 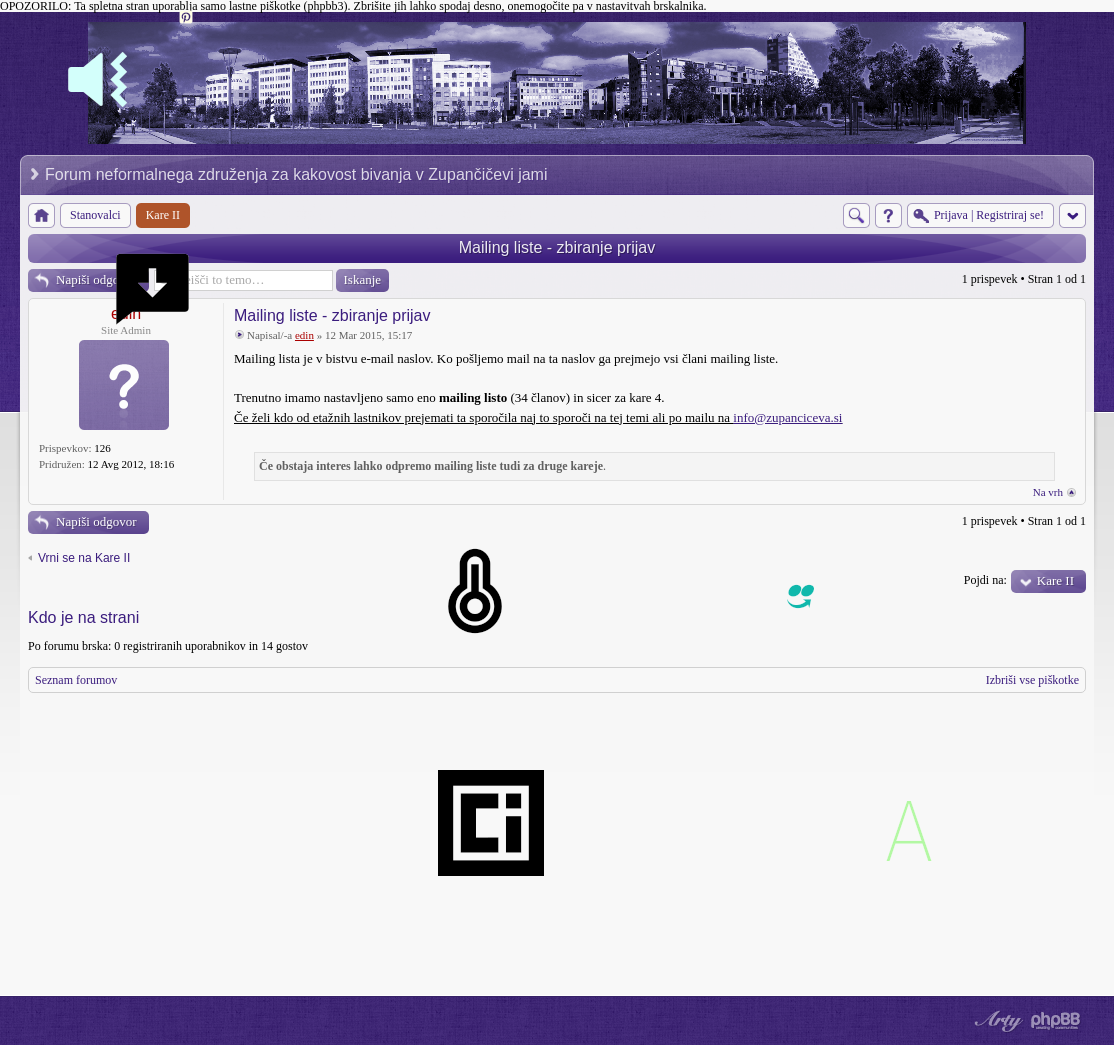 What do you see at coordinates (800, 596) in the screenshot?
I see `open the iFood delivery app` at bounding box center [800, 596].